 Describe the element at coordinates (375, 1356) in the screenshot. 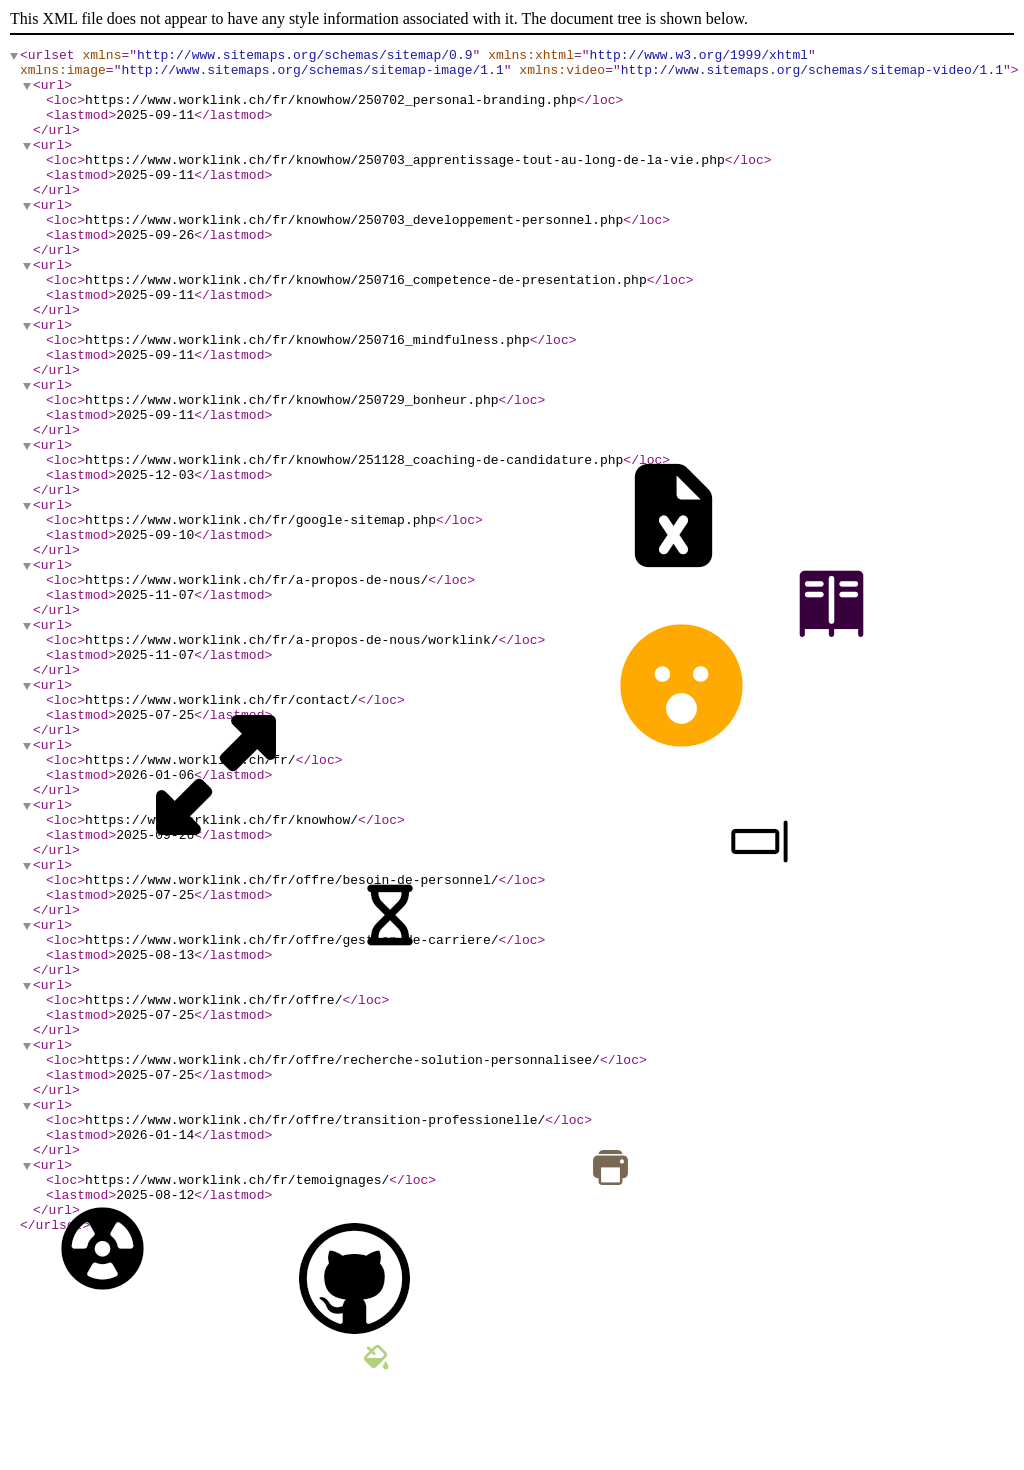

I see `fill an area with color` at that location.